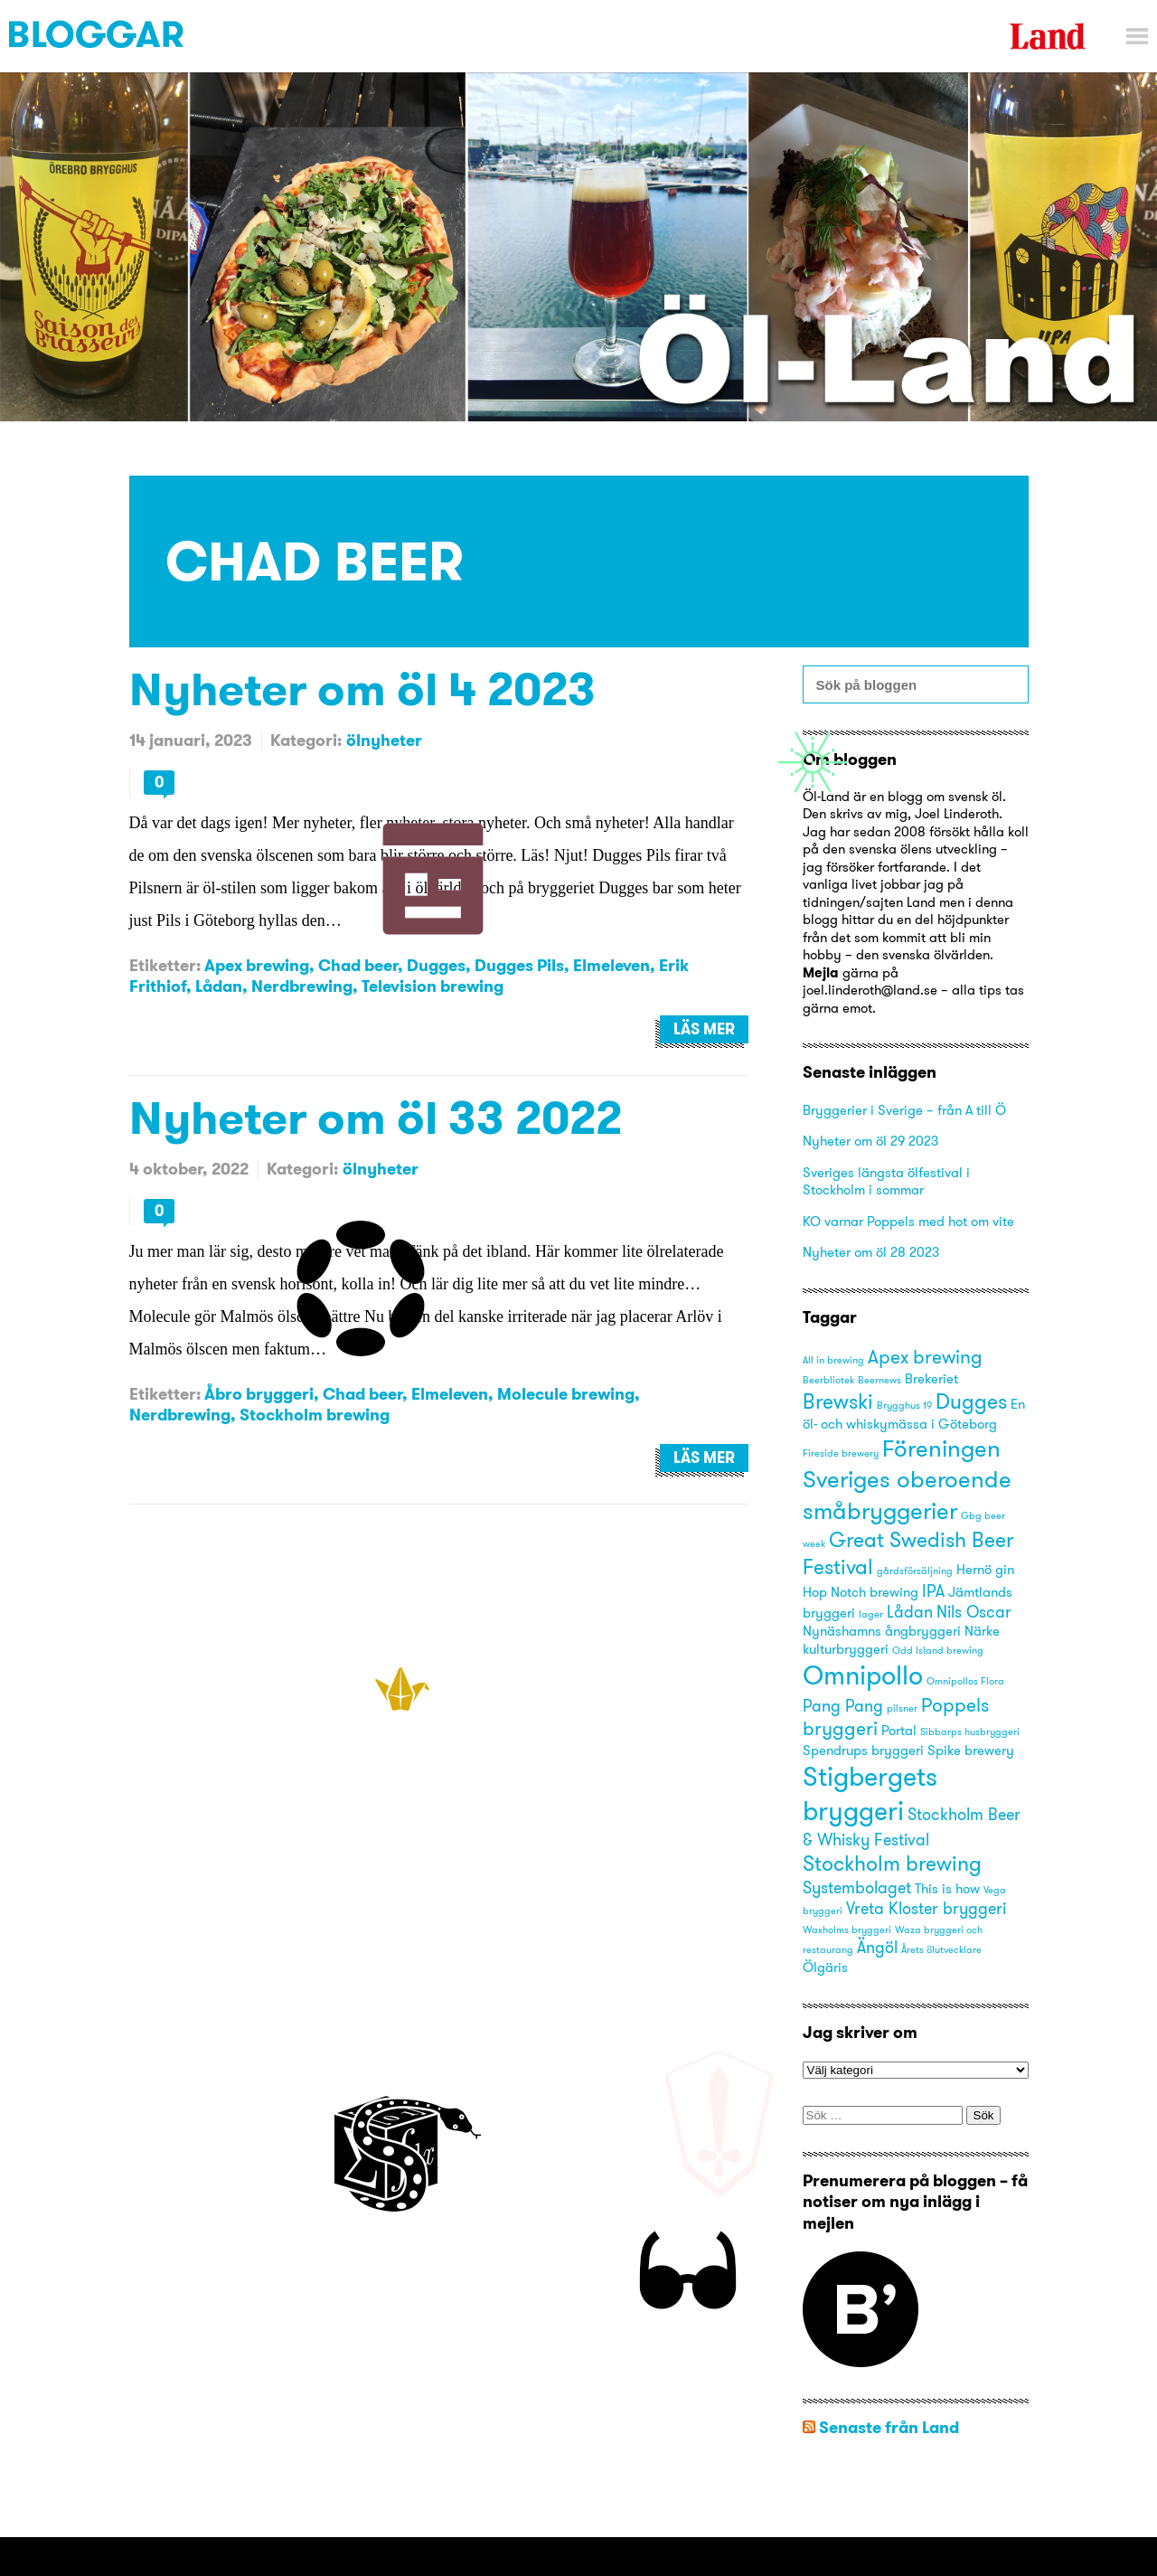 Image resolution: width=1157 pixels, height=2576 pixels. I want to click on sympy python library logo, so click(408, 2154).